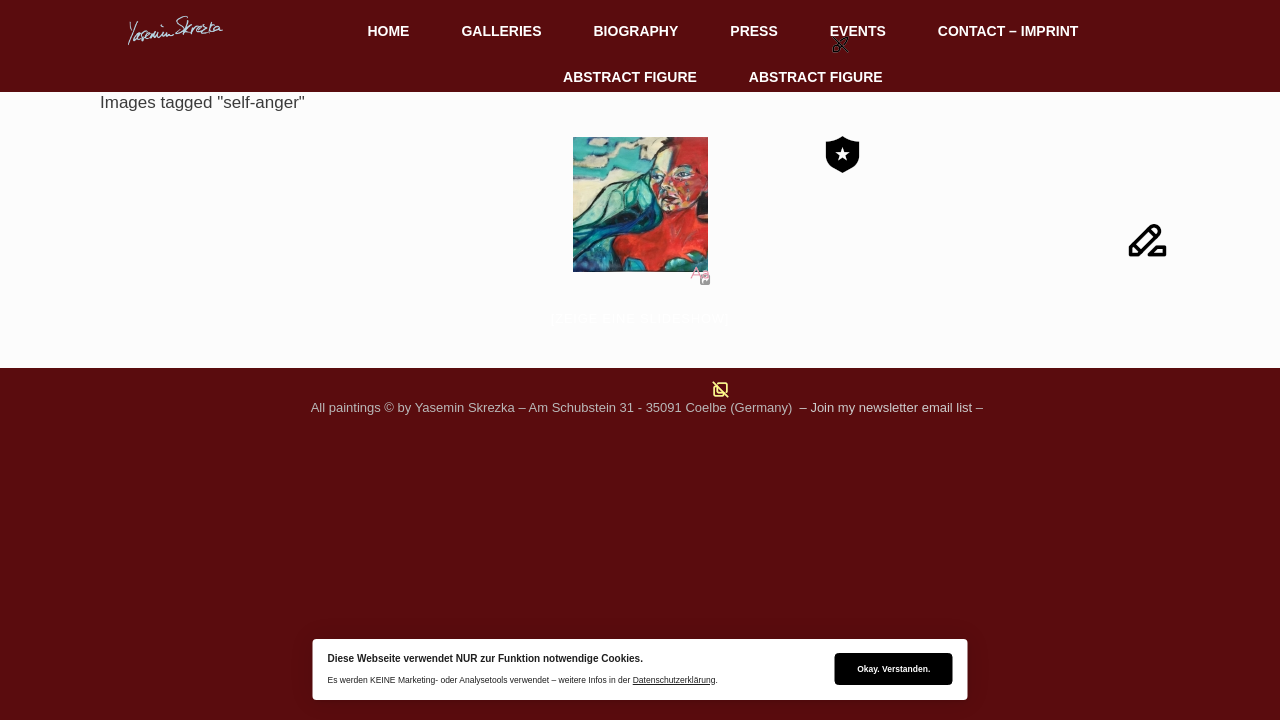  What do you see at coordinates (840, 44) in the screenshot?
I see `disable brush tool` at bounding box center [840, 44].